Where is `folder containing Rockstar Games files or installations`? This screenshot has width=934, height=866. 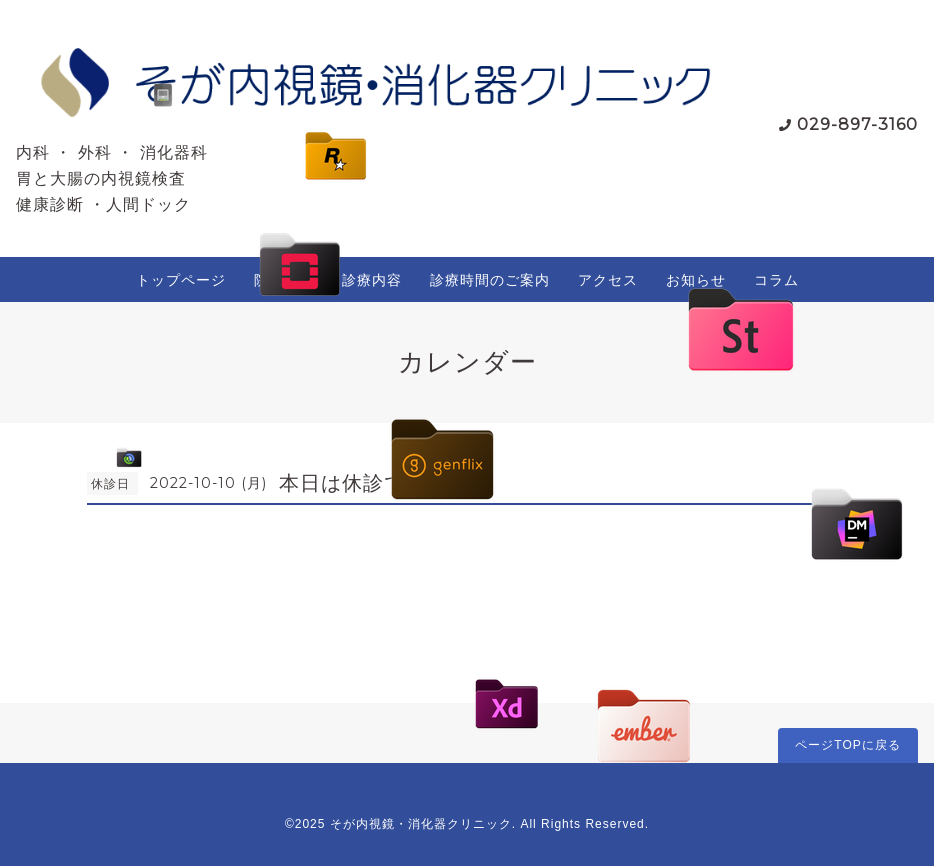 folder containing Rockstar Games files or installations is located at coordinates (335, 157).